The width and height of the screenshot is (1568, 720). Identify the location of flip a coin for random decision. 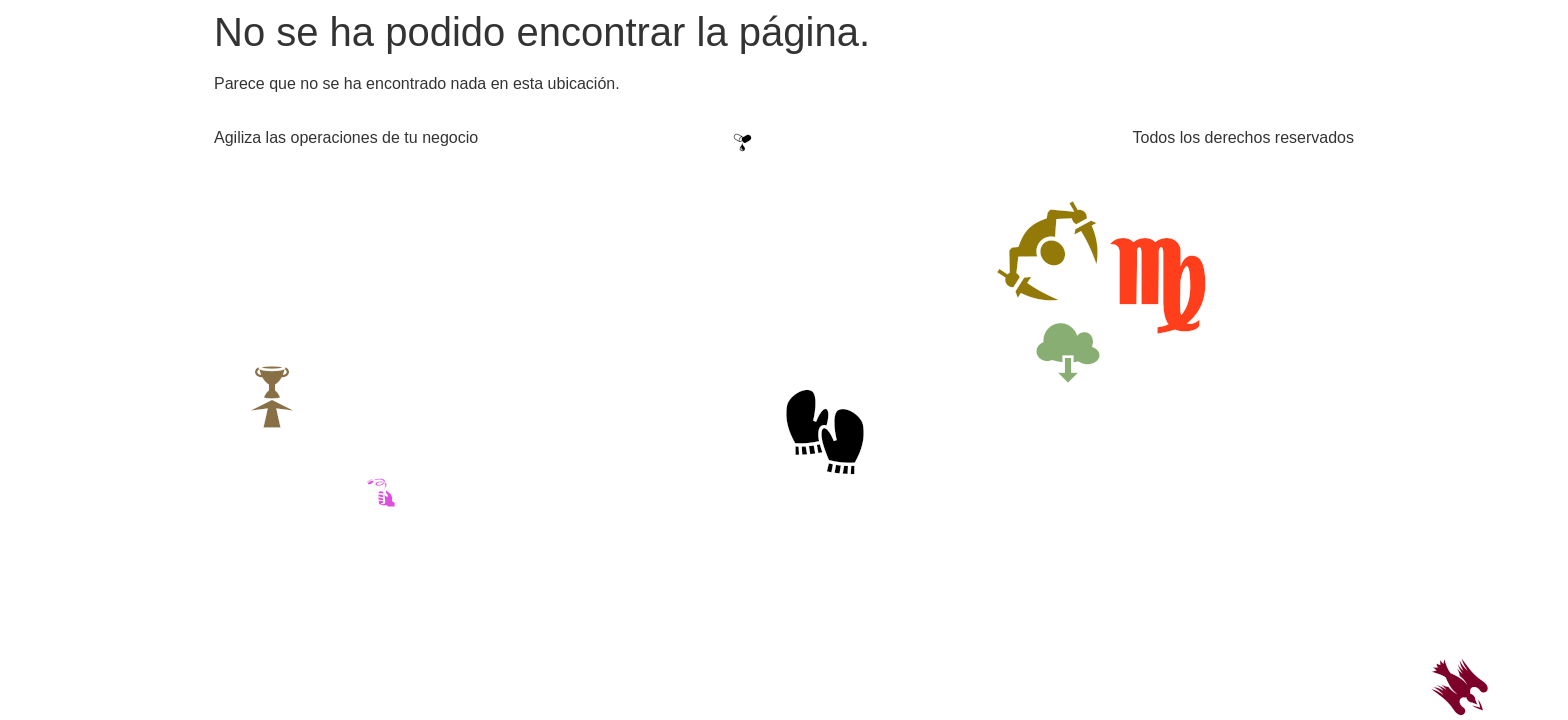
(380, 492).